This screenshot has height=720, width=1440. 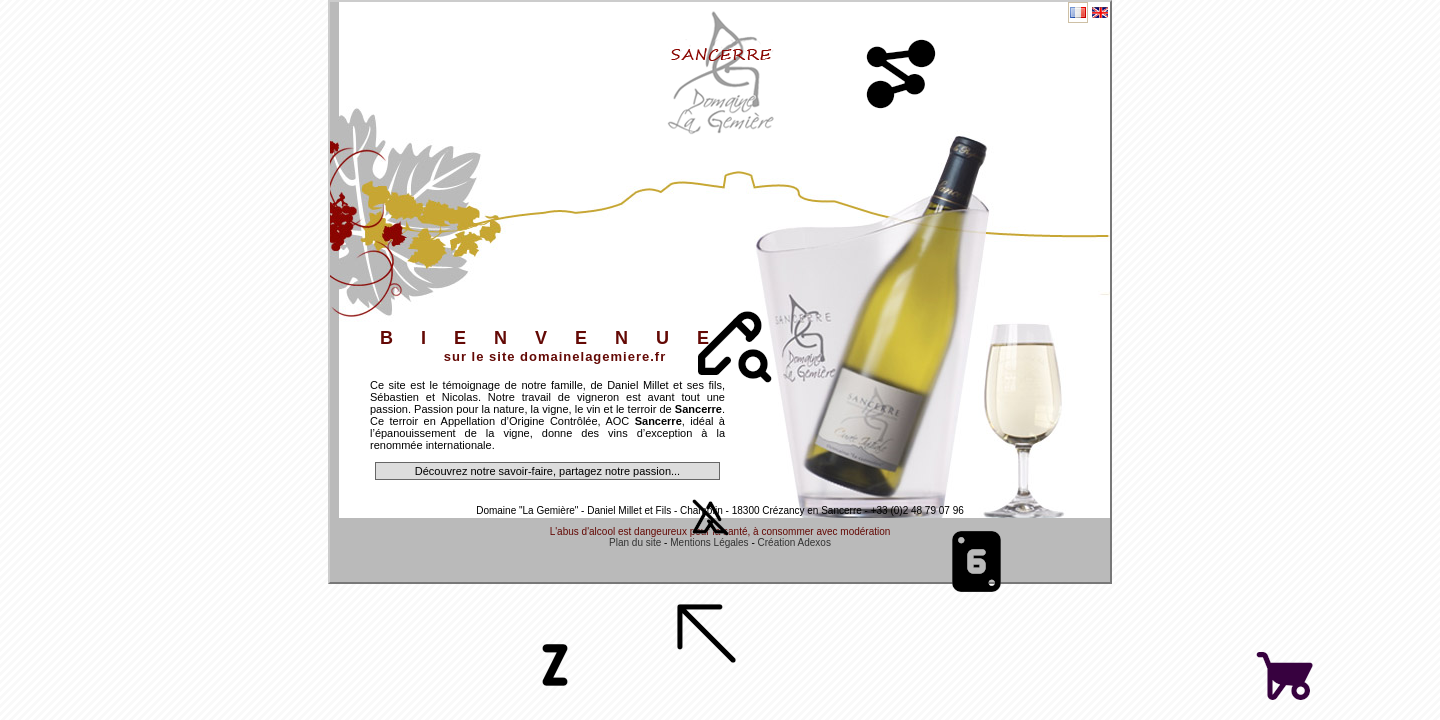 What do you see at coordinates (1286, 676) in the screenshot?
I see `access gardening tools or supplies` at bounding box center [1286, 676].